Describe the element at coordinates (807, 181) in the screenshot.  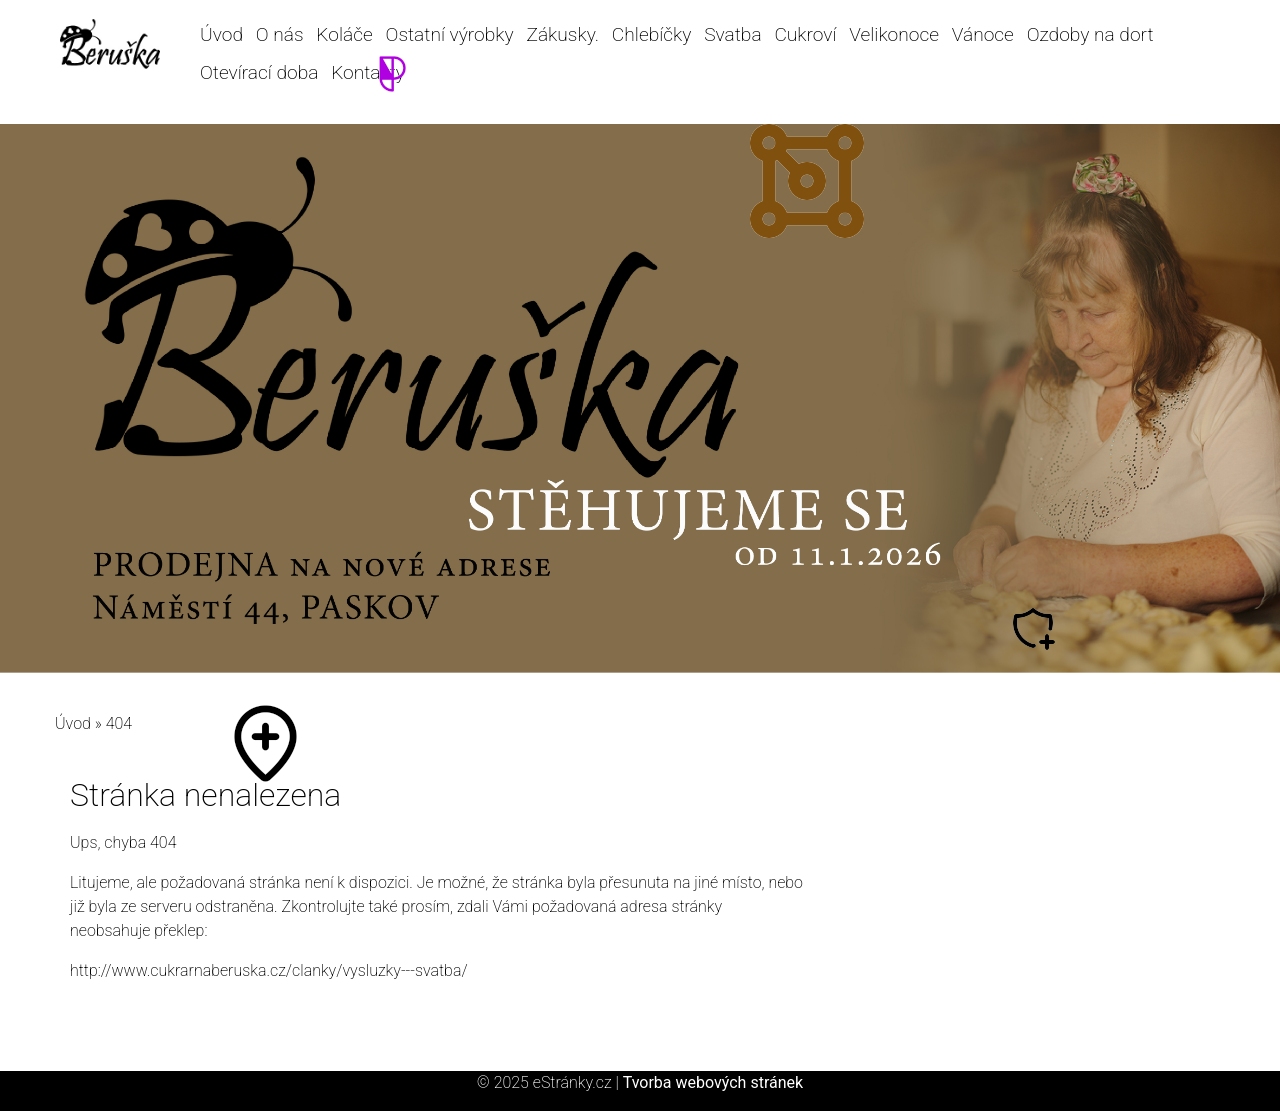
I see `view complex network topology` at that location.